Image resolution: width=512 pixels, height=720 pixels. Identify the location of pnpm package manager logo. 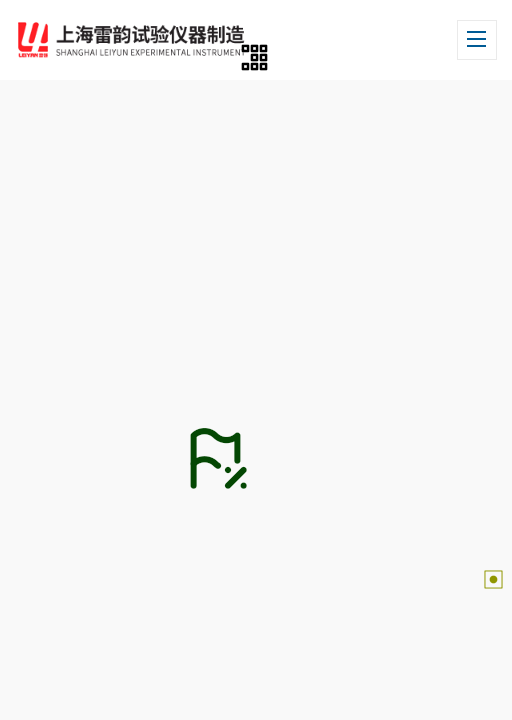
(254, 57).